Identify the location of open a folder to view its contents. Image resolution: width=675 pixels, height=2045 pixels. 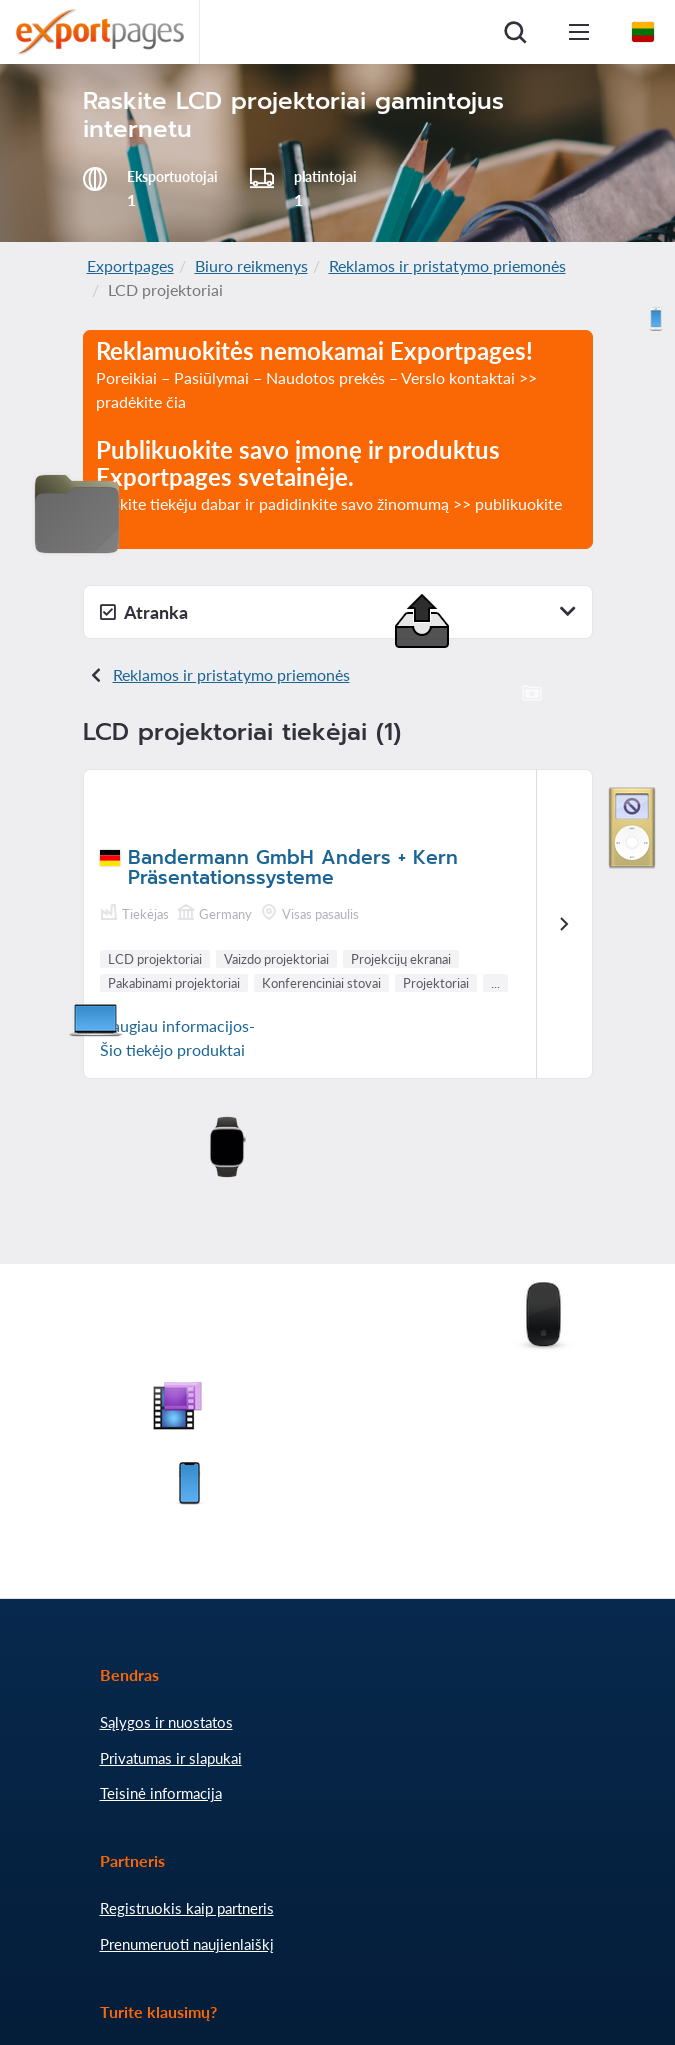
(77, 514).